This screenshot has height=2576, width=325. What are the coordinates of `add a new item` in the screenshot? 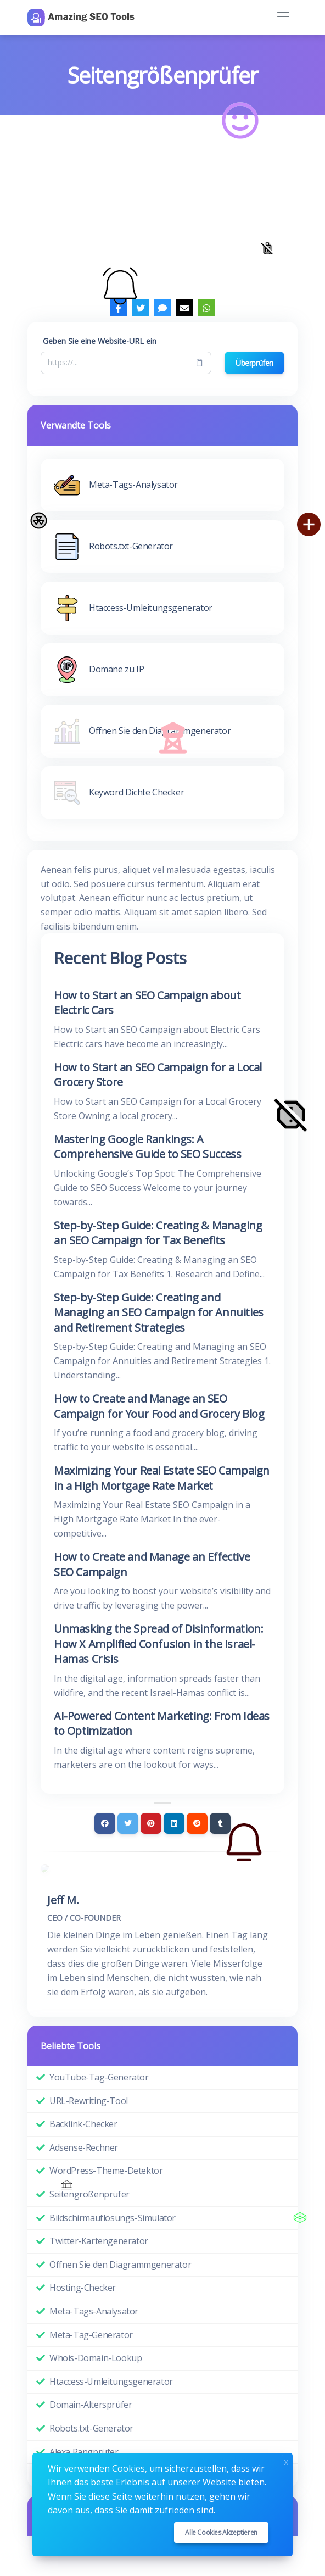 It's located at (309, 524).